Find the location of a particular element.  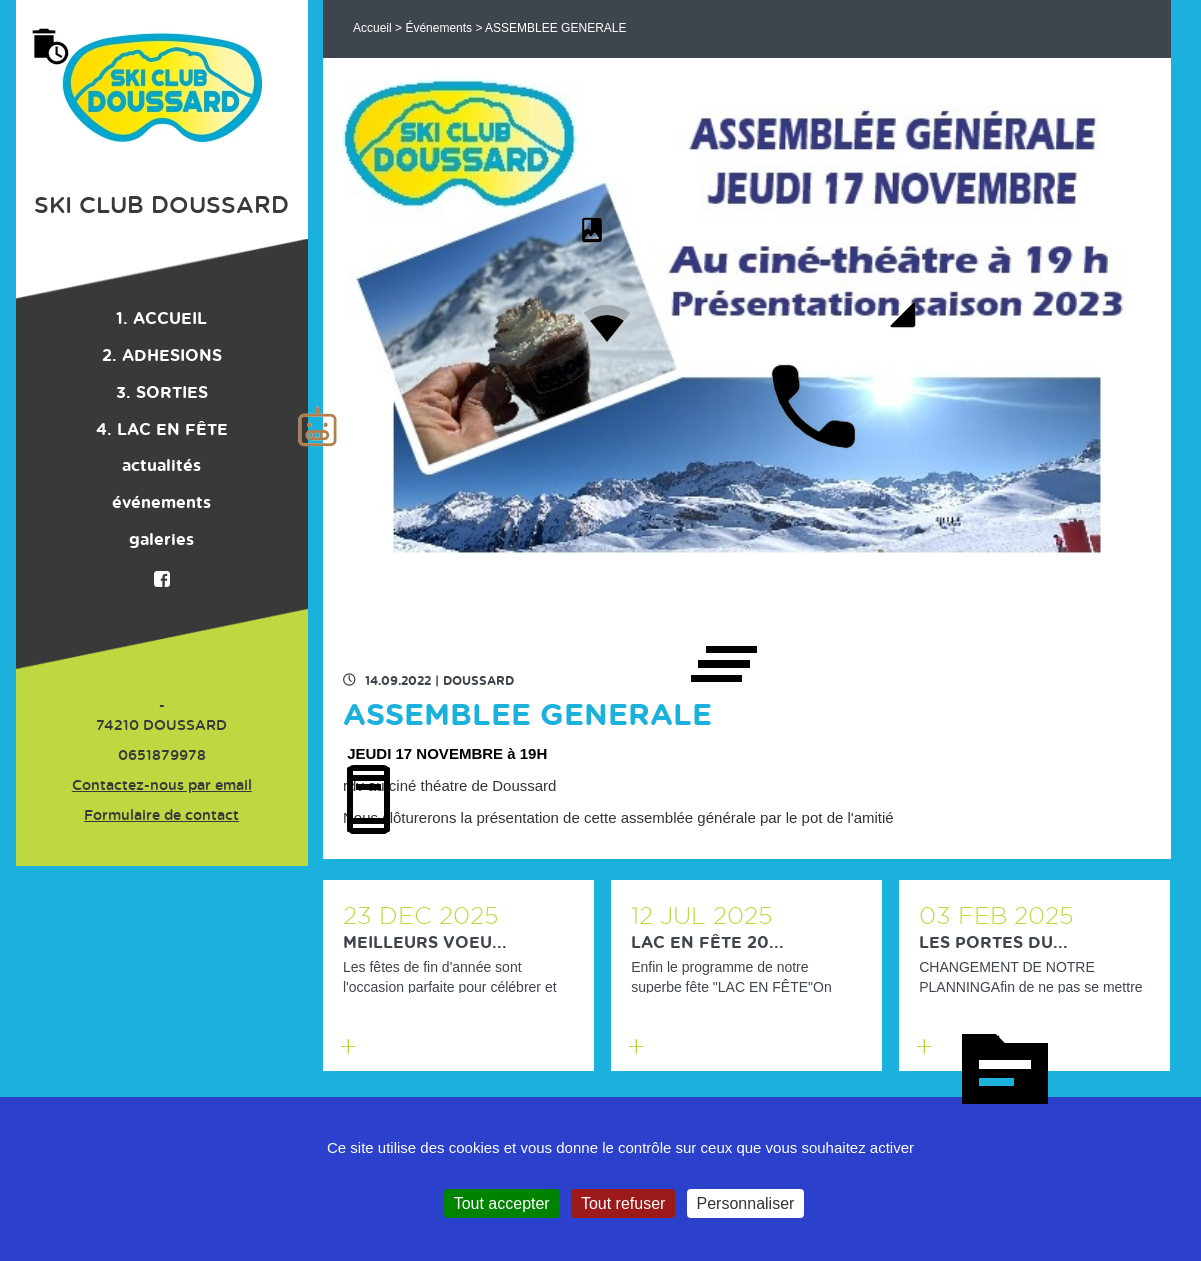

clear all notifications or messages is located at coordinates (724, 664).